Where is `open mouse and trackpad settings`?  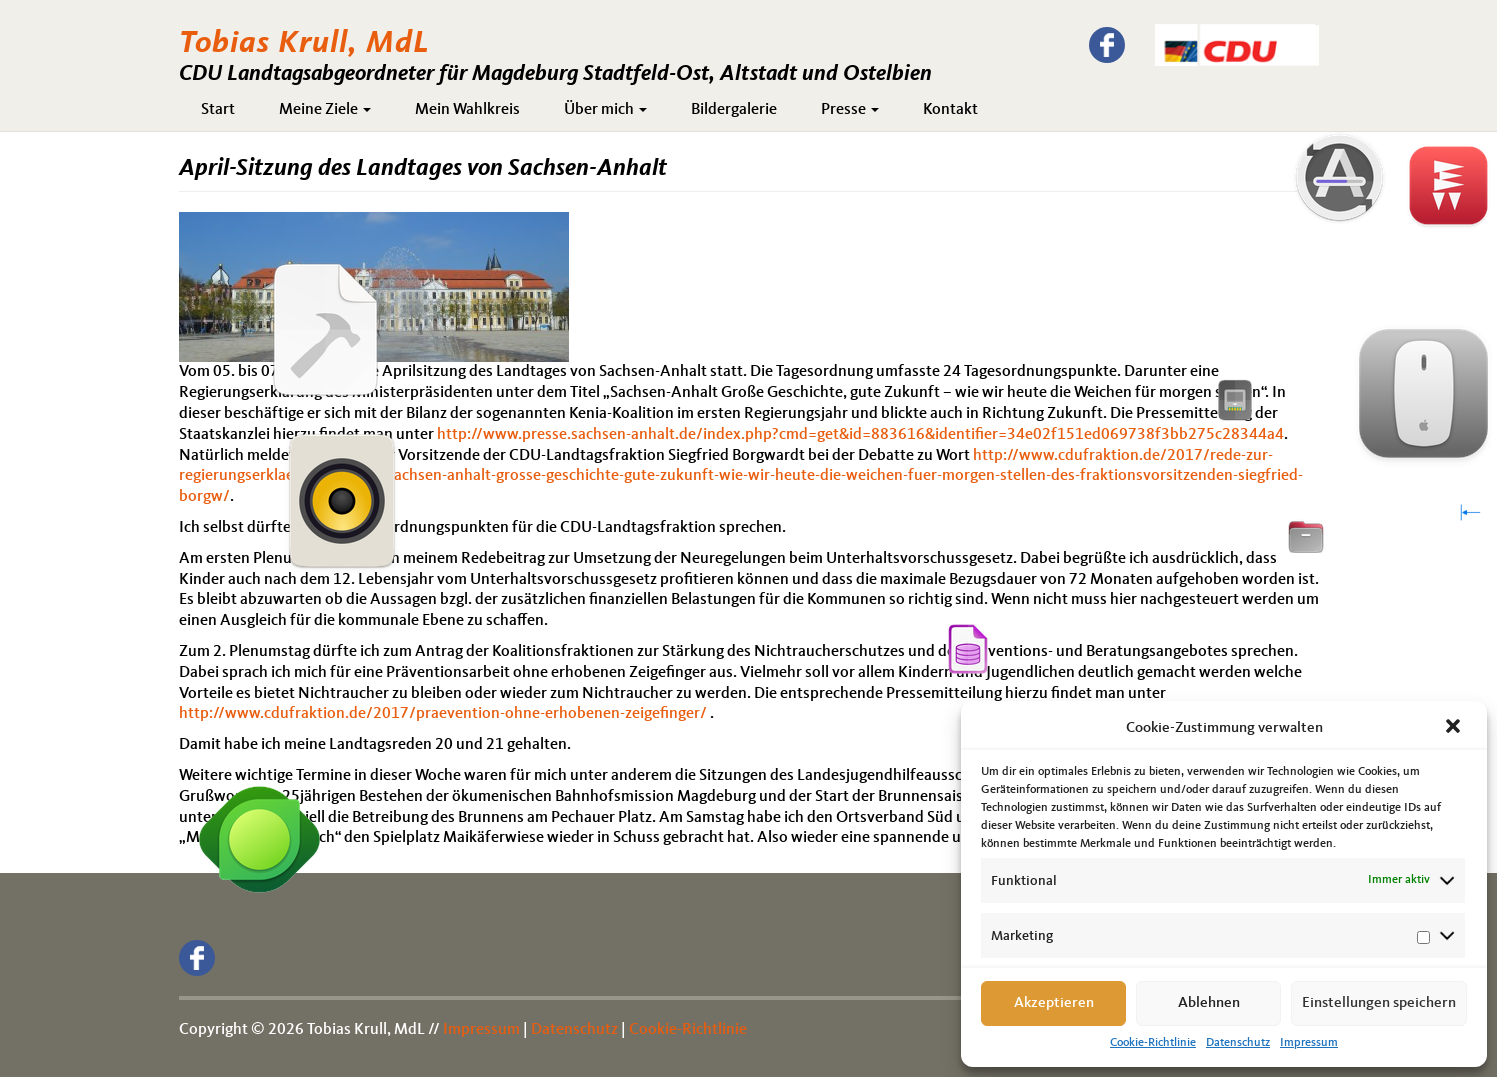 open mouse and trackpad settings is located at coordinates (1423, 393).